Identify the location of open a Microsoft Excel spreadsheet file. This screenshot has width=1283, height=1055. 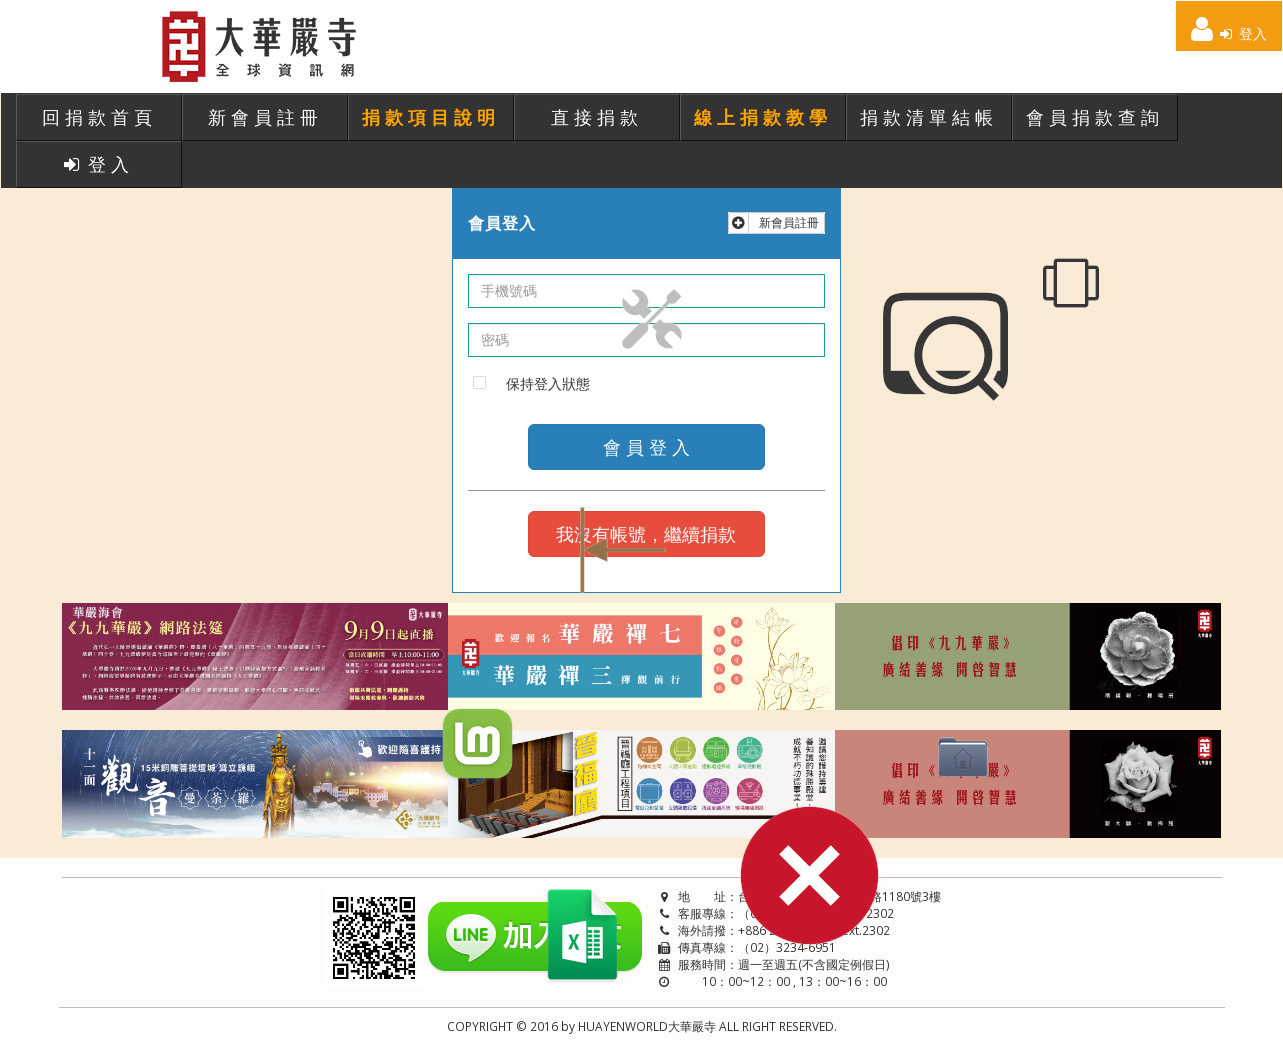
(582, 934).